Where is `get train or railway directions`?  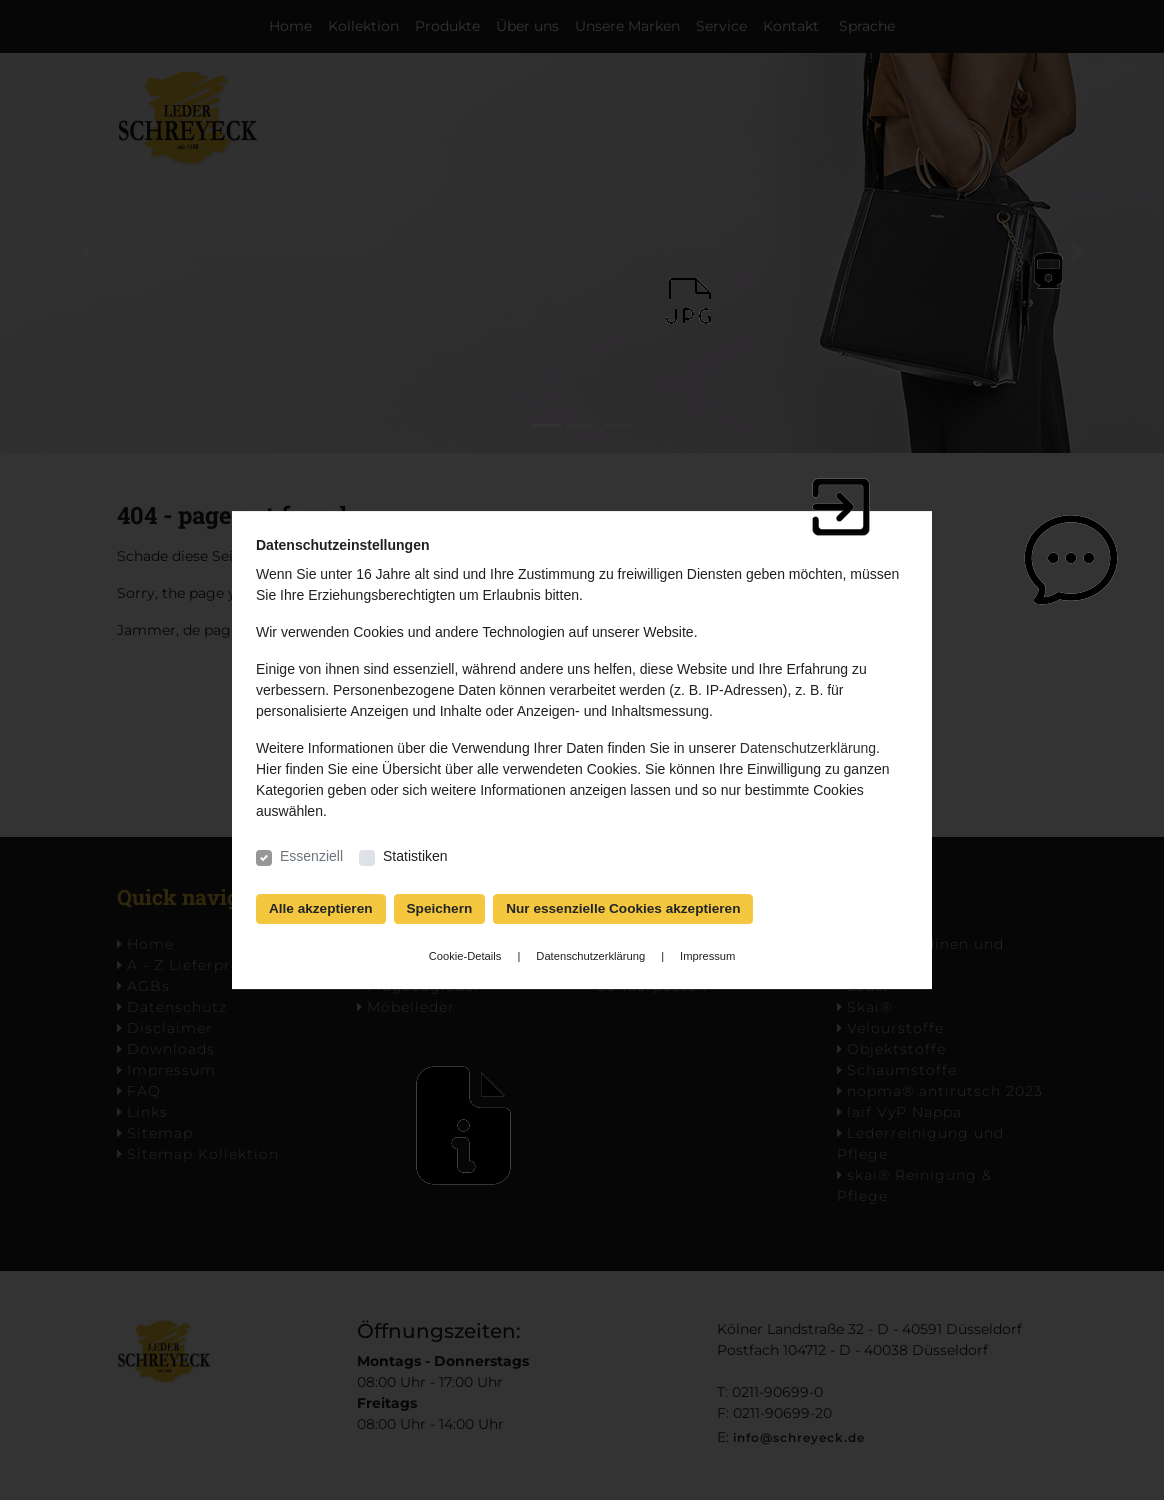 get train or railway directions is located at coordinates (1048, 272).